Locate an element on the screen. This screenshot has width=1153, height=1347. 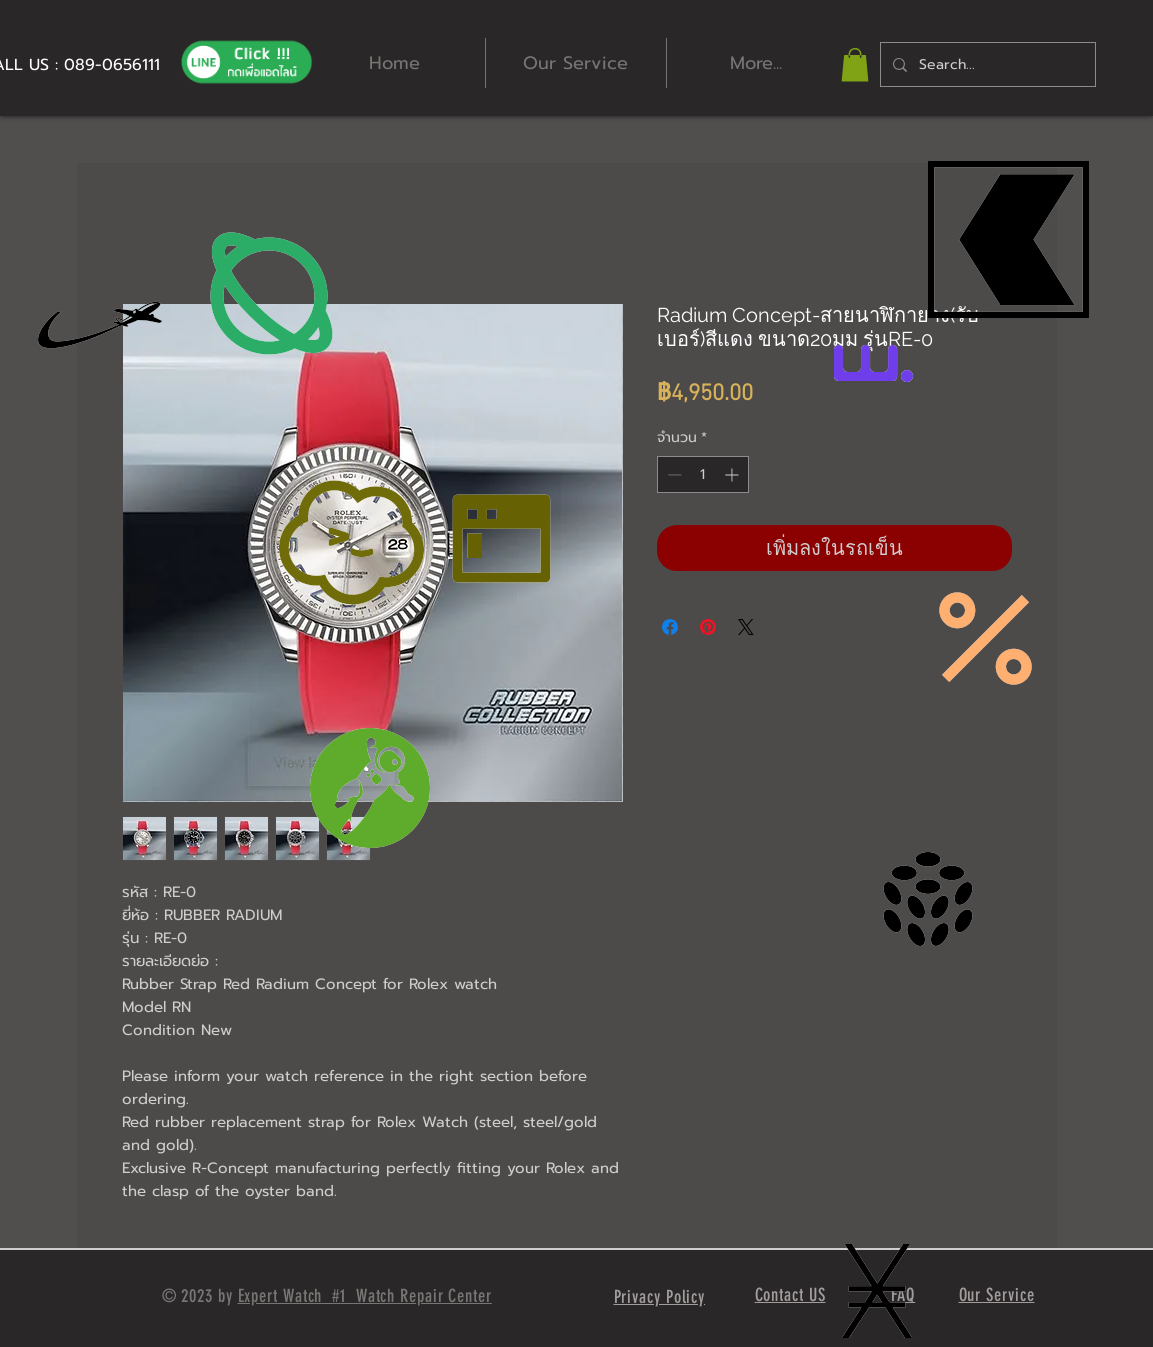
thurgauer kantonalbank logo is located at coordinates (1008, 239).